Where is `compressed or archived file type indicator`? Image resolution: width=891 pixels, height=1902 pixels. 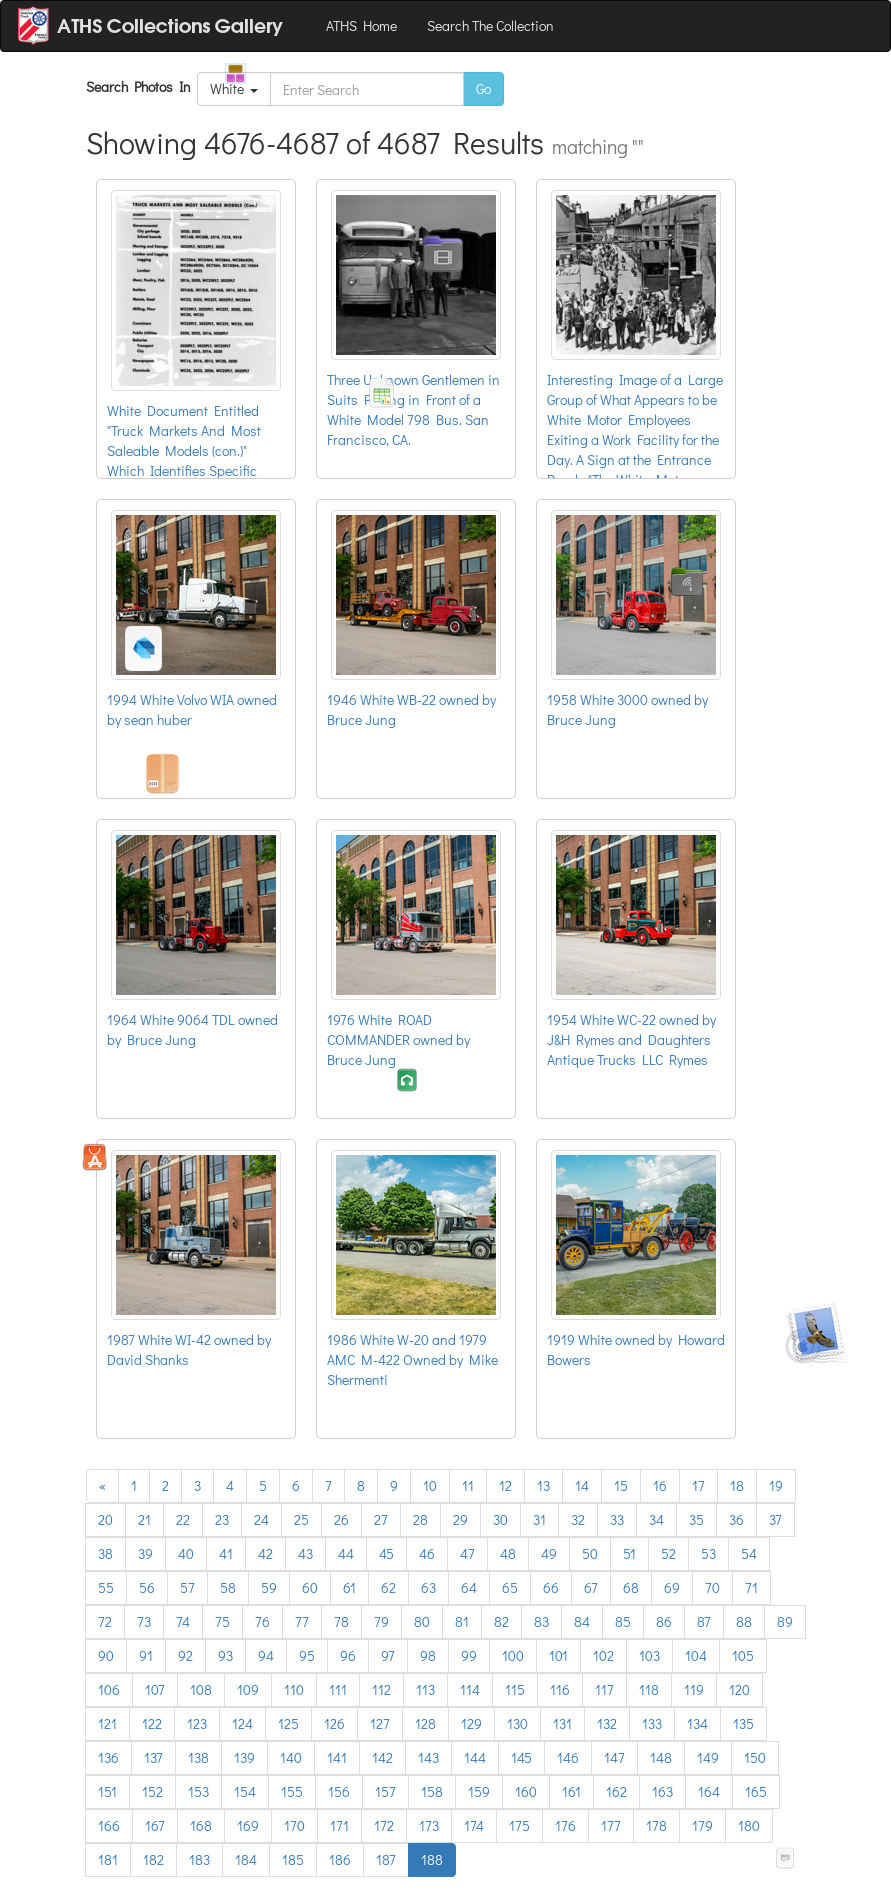
compressed or archived file type indicator is located at coordinates (162, 773).